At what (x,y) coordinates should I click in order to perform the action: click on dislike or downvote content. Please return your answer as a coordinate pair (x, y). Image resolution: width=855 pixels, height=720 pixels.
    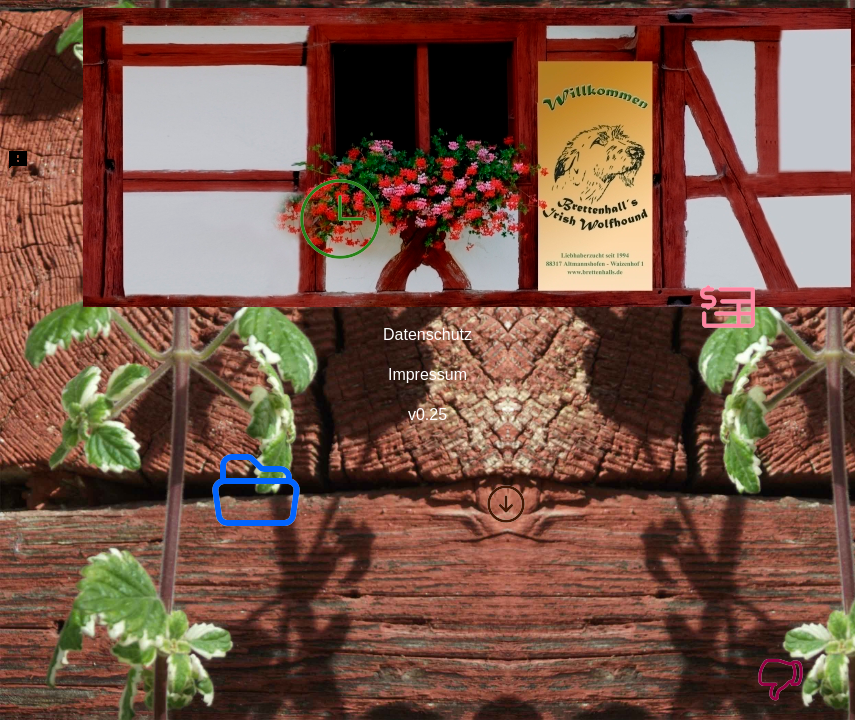
    Looking at the image, I should click on (780, 677).